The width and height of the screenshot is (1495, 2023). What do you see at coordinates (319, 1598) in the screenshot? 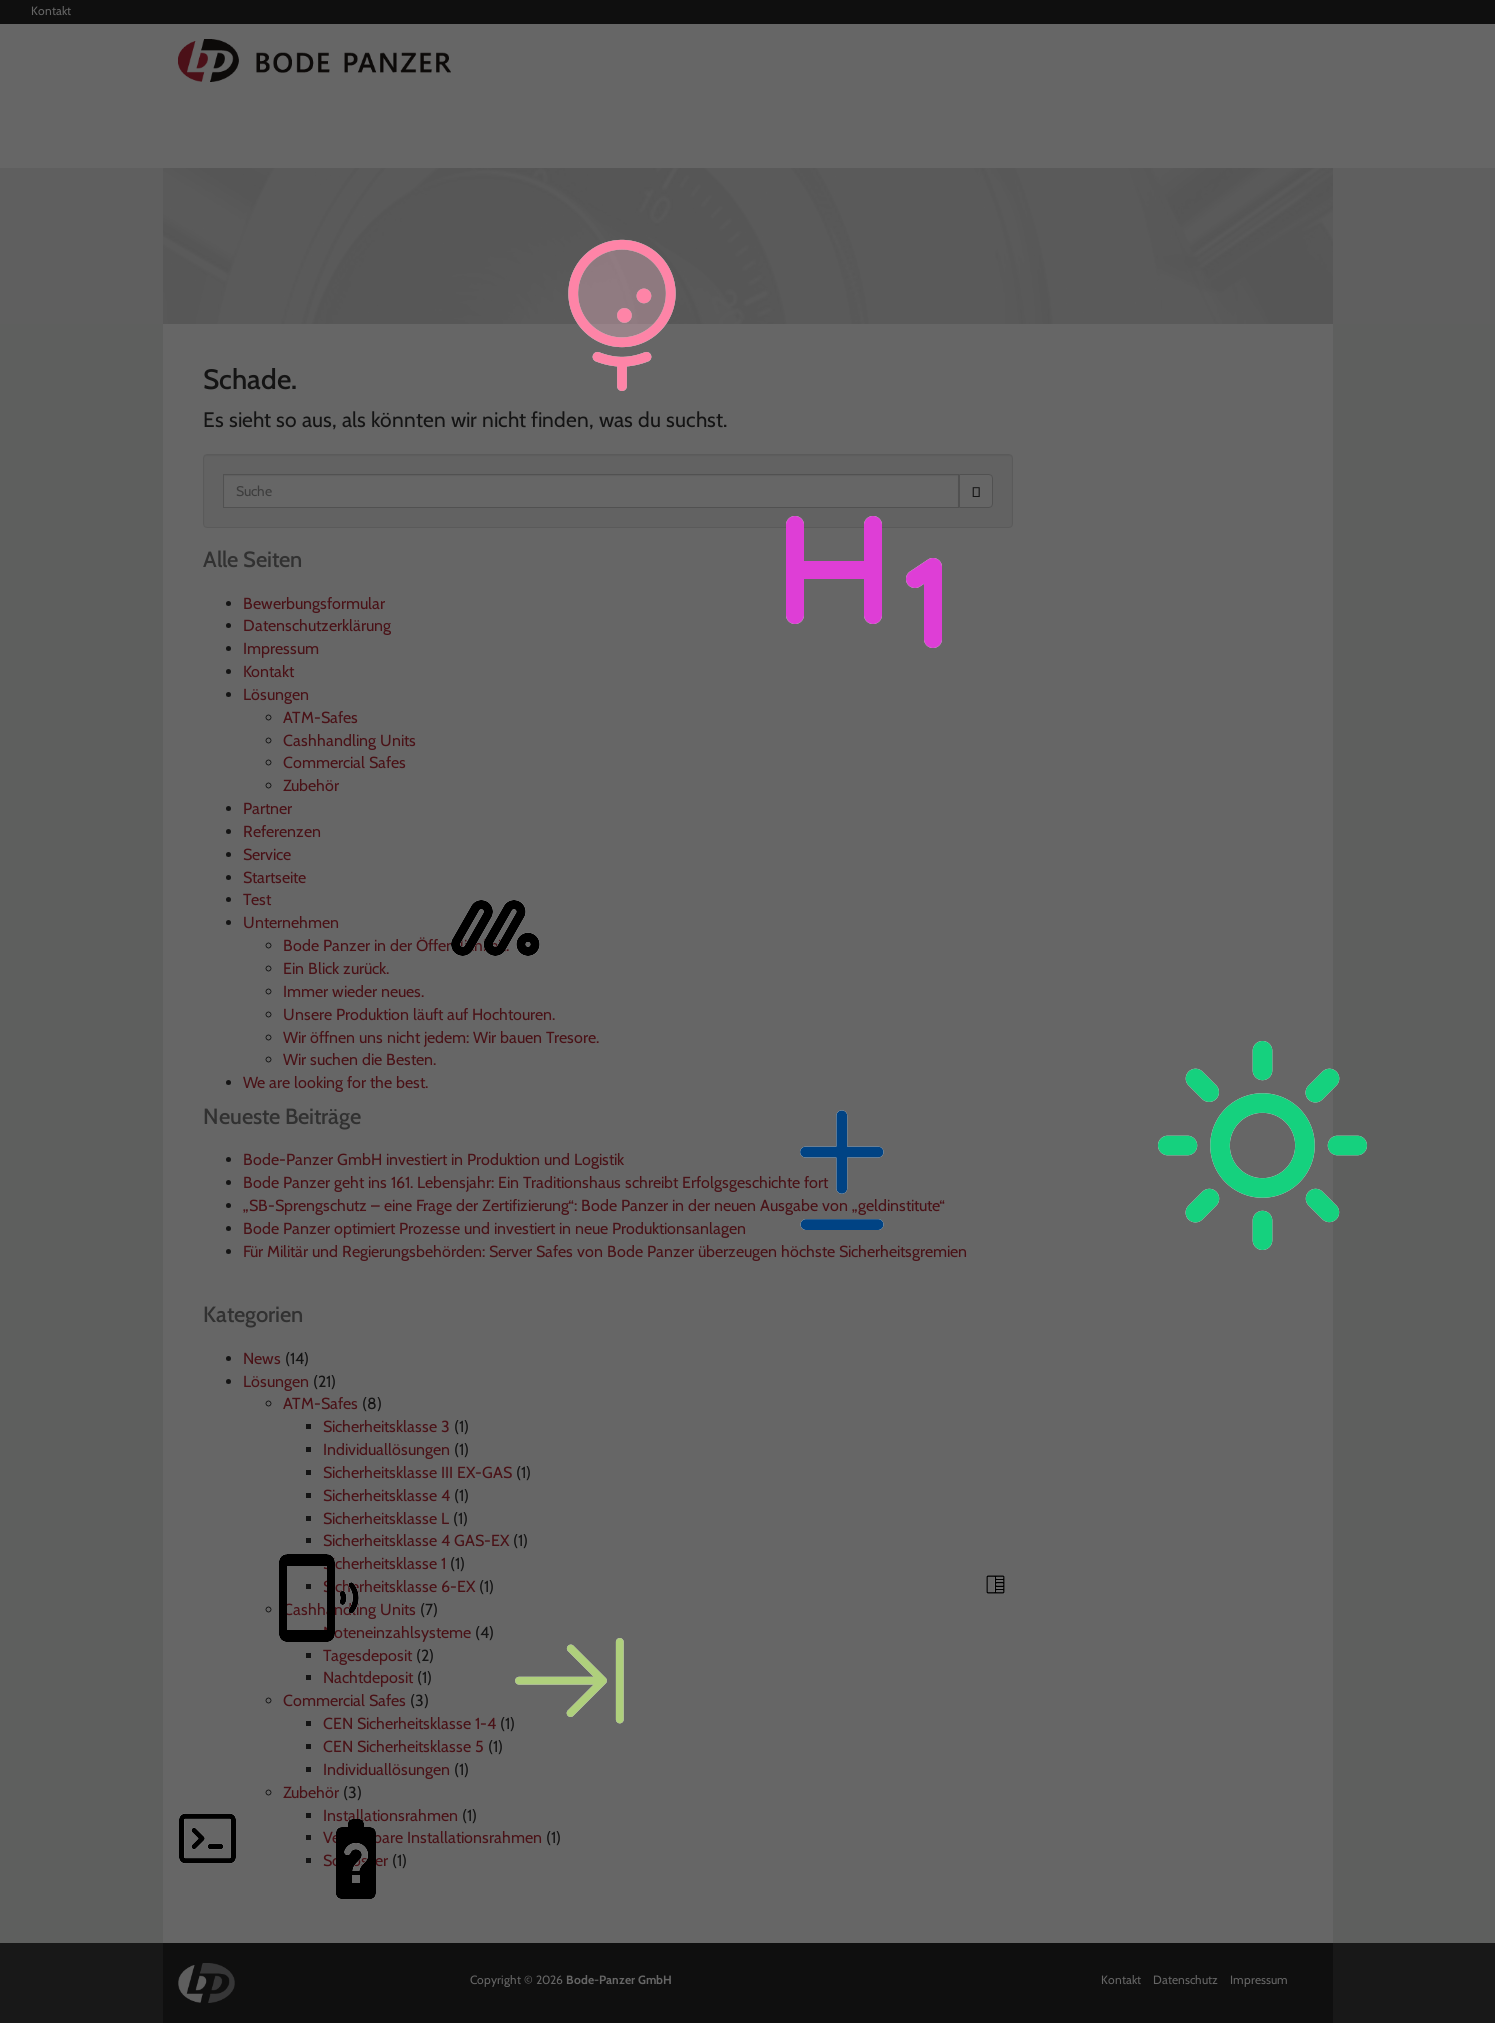
I see `incoming call or notification on connected device` at bounding box center [319, 1598].